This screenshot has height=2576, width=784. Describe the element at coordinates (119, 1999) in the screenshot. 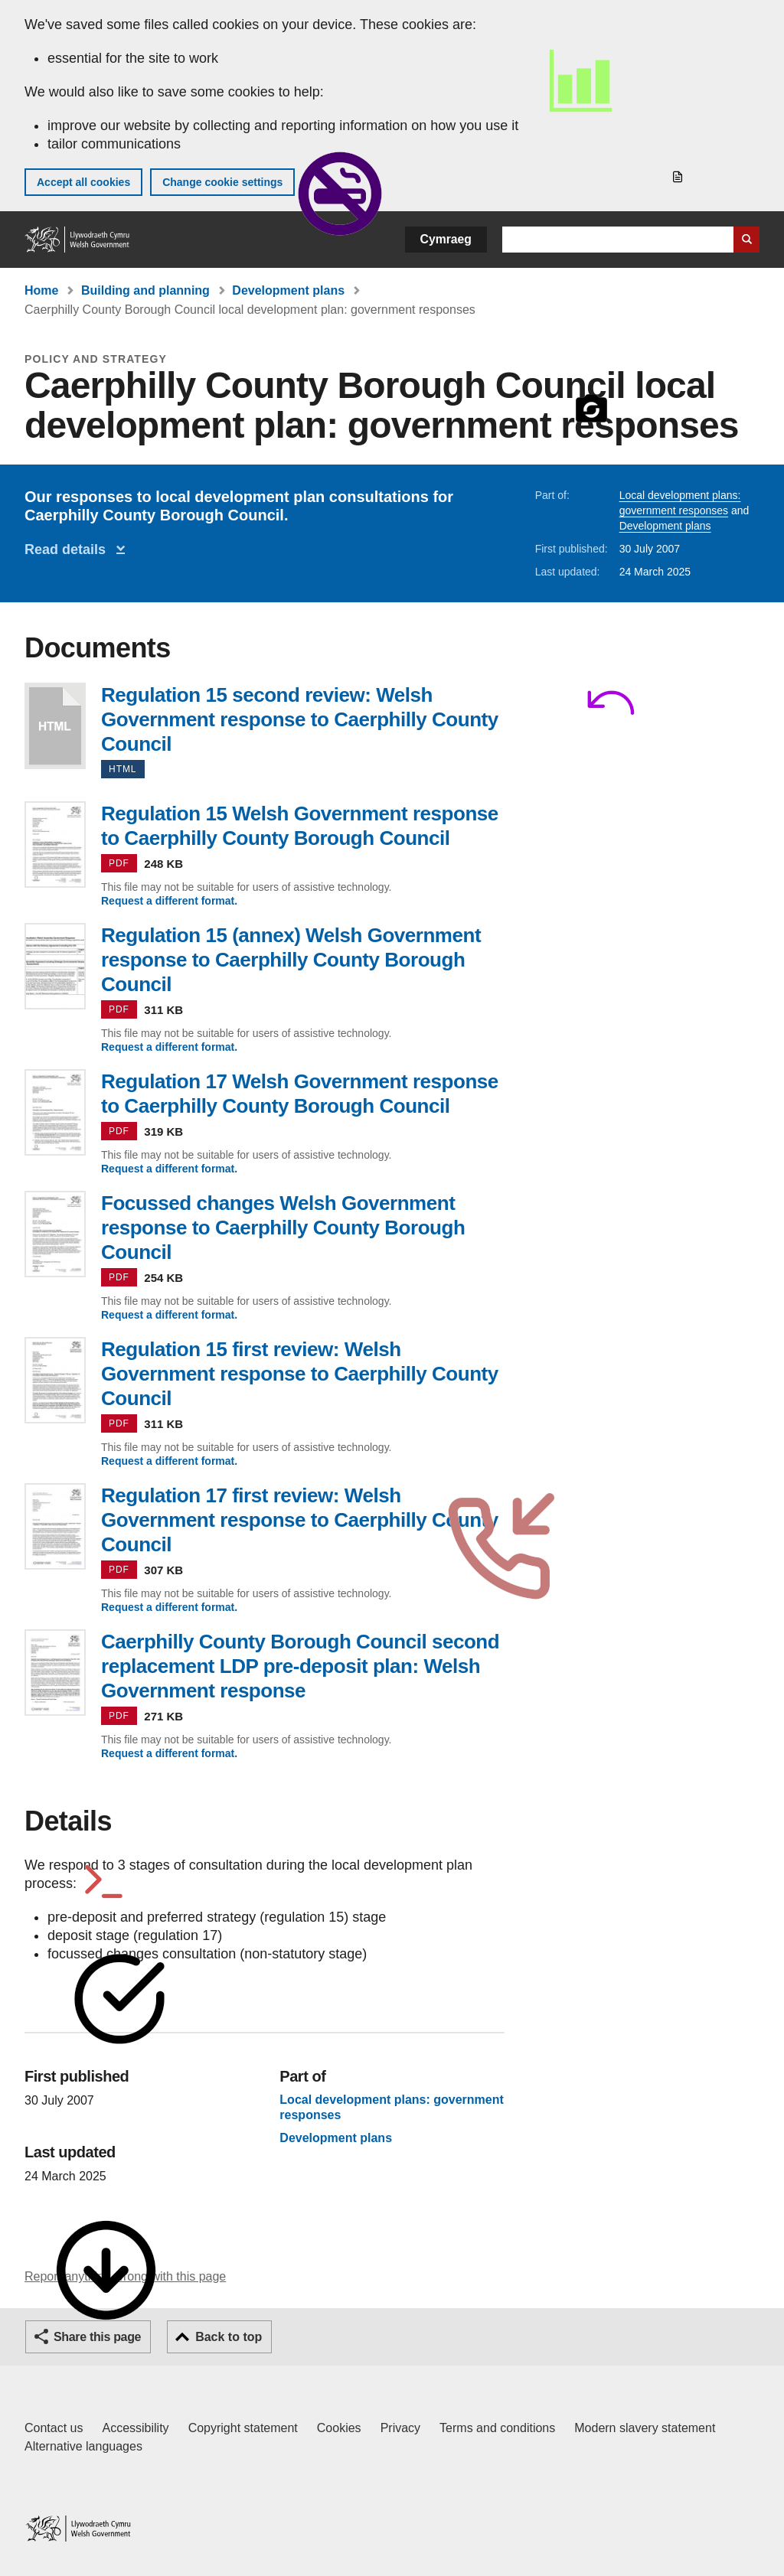

I see `indicates task or action completed successfully` at that location.